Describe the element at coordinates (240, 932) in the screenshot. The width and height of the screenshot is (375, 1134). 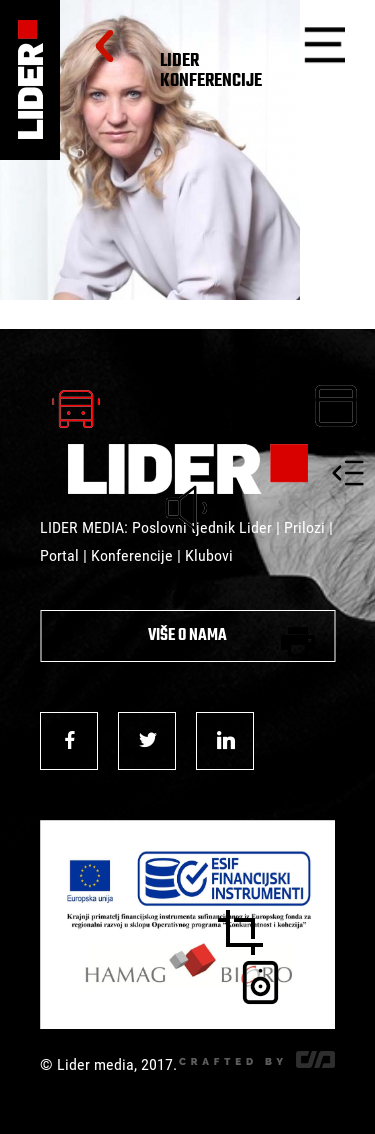
I see `crop an image` at that location.